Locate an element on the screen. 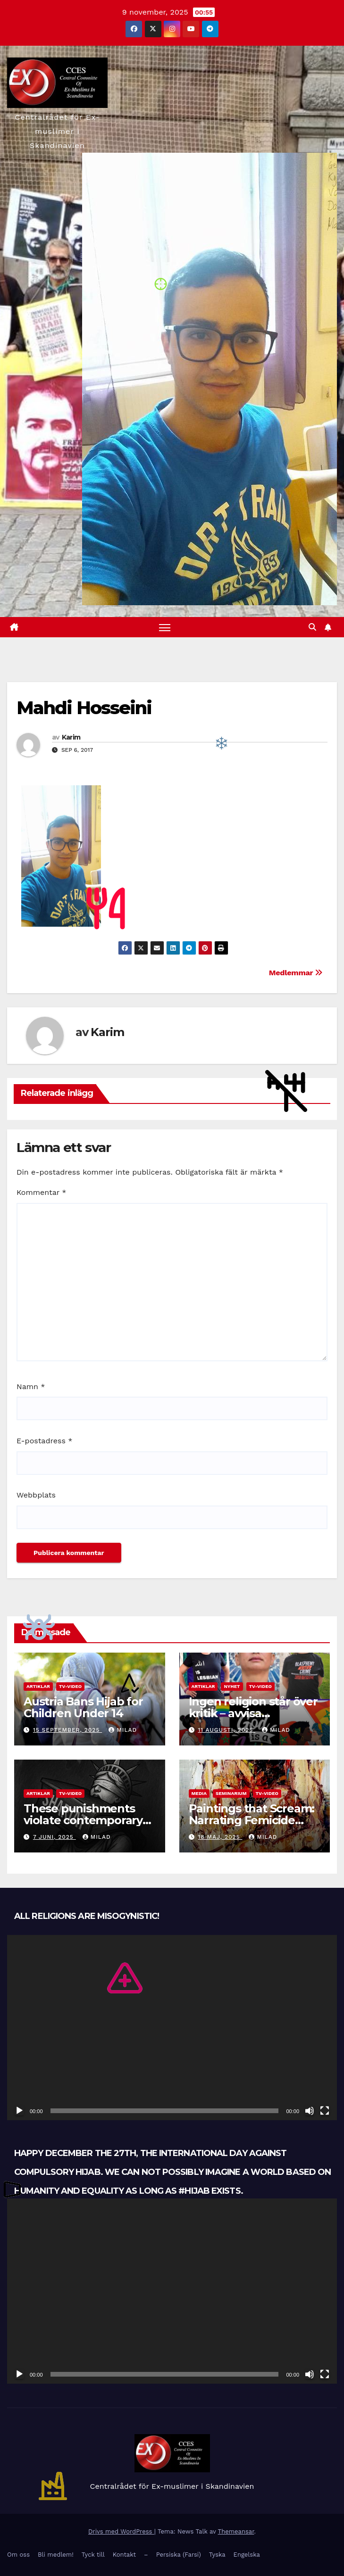 The image size is (344, 2576). access food and dining options is located at coordinates (106, 907).